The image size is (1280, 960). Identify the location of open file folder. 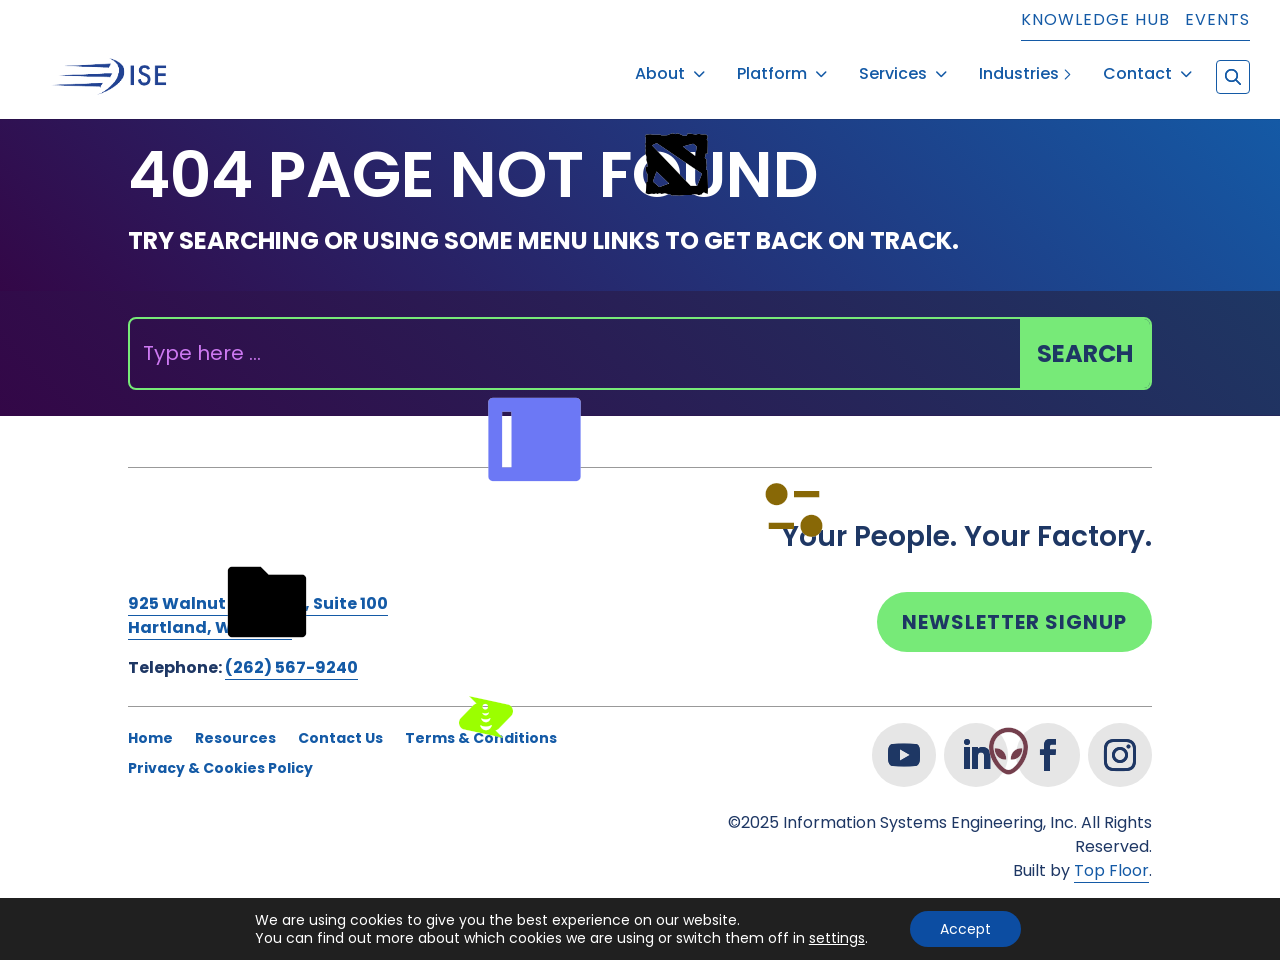
(267, 602).